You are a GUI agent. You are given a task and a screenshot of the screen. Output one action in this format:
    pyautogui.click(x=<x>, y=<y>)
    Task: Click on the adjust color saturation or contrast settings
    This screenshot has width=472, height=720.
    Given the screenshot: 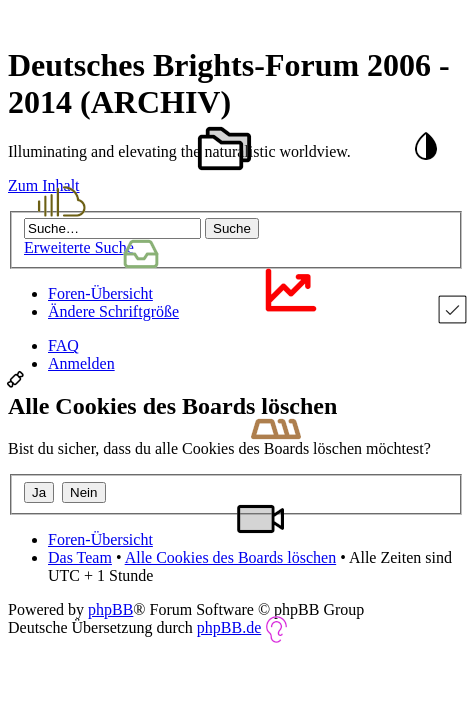 What is the action you would take?
    pyautogui.click(x=426, y=147)
    